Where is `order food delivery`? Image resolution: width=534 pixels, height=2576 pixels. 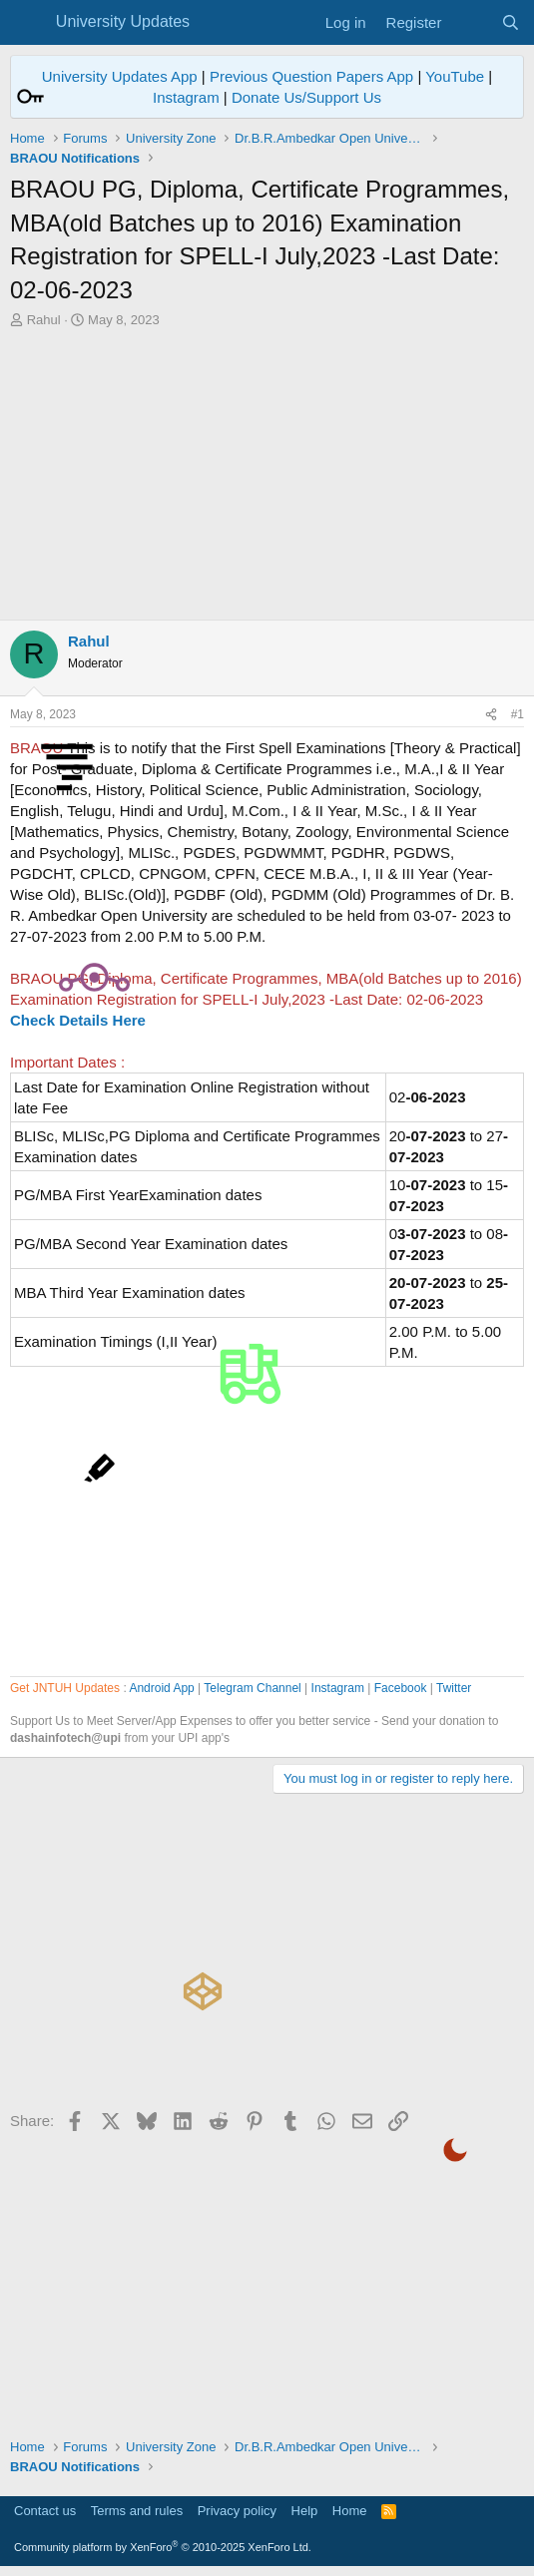 order food delivery is located at coordinates (249, 1375).